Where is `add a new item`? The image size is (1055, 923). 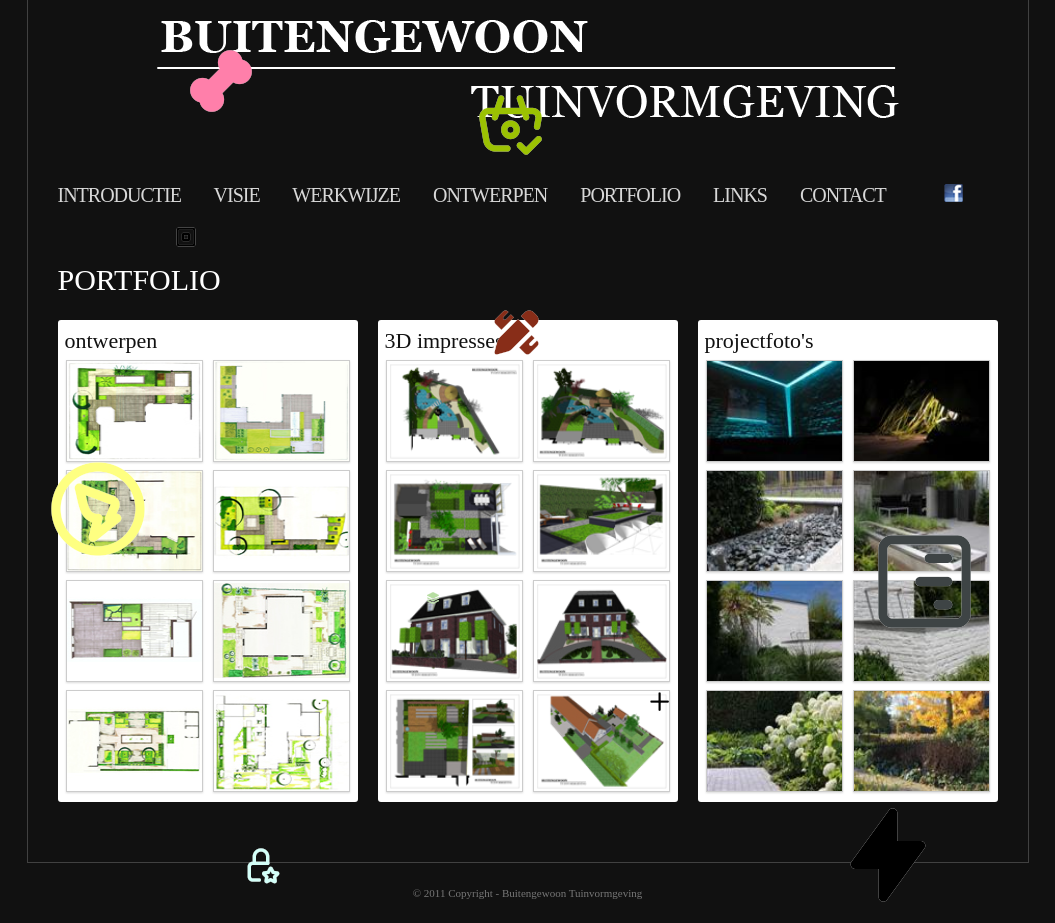
add a new item is located at coordinates (660, 702).